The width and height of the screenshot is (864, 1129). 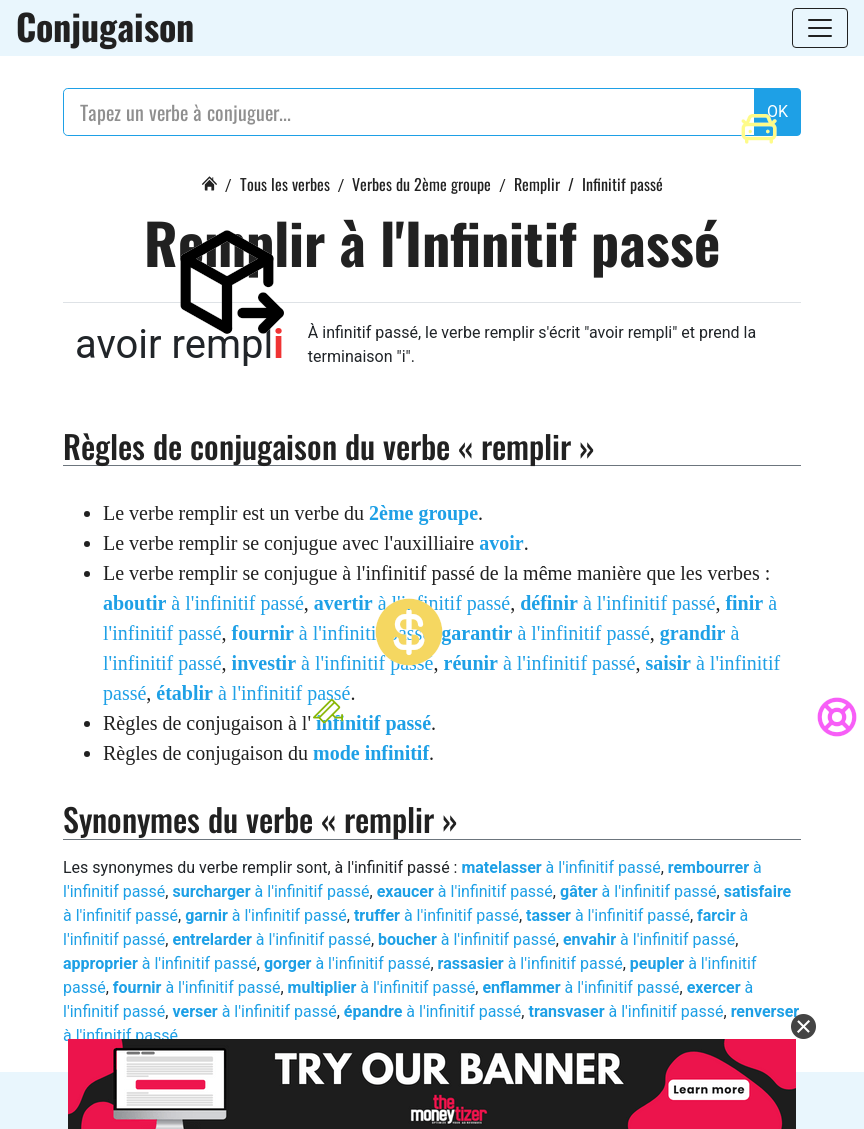 I want to click on access help or support resources, so click(x=837, y=717).